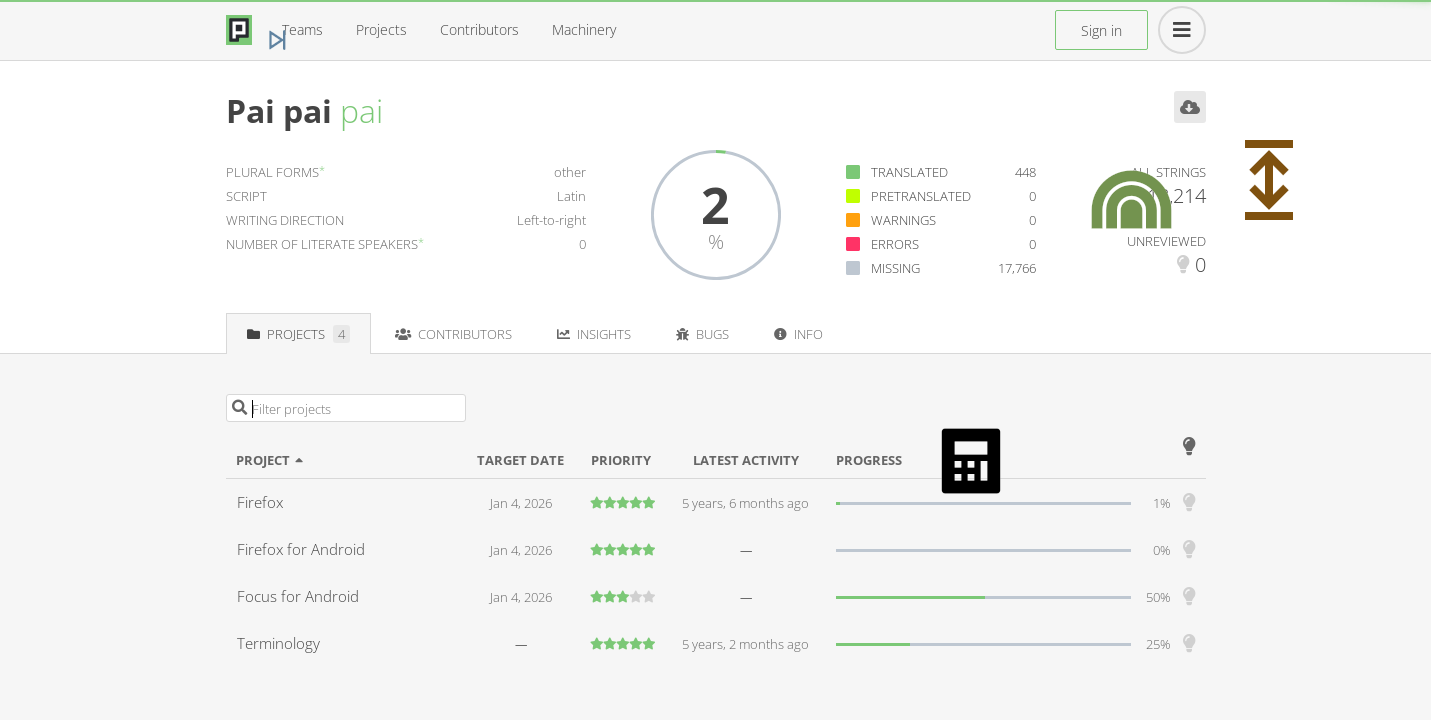 Image resolution: width=1431 pixels, height=720 pixels. Describe the element at coordinates (1269, 180) in the screenshot. I see `expand element height vertically` at that location.